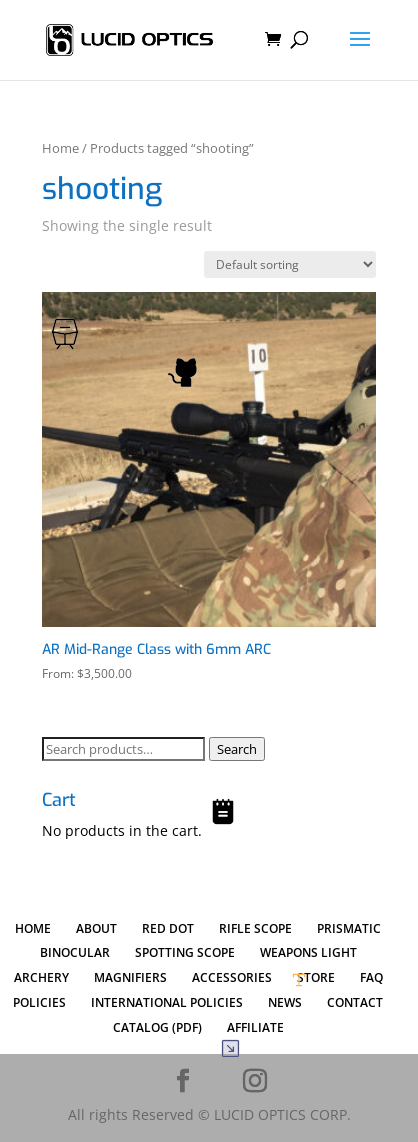 The height and width of the screenshot is (1142, 418). I want to click on open notepad or notes application, so click(223, 812).